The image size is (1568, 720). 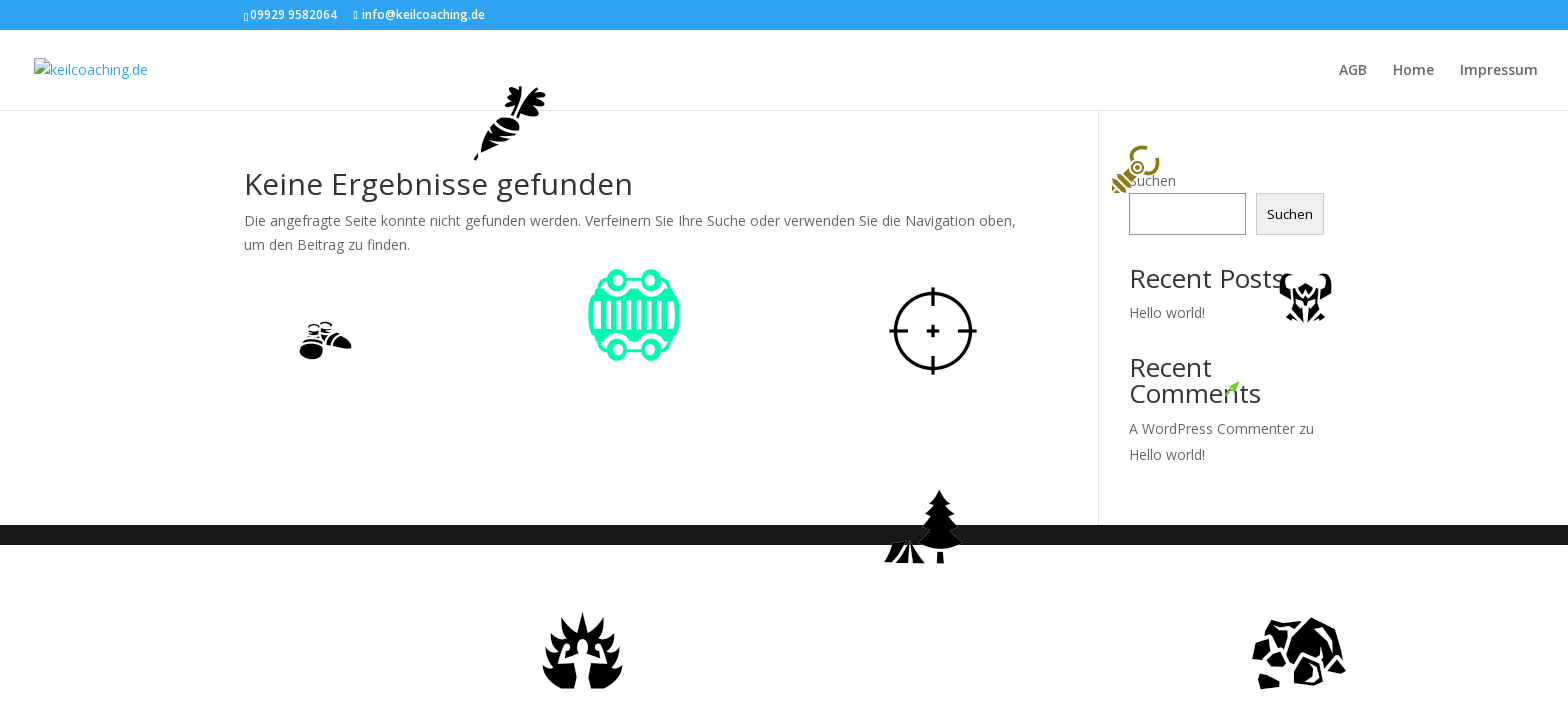 What do you see at coordinates (923, 526) in the screenshot?
I see `set up camp in a forest area` at bounding box center [923, 526].